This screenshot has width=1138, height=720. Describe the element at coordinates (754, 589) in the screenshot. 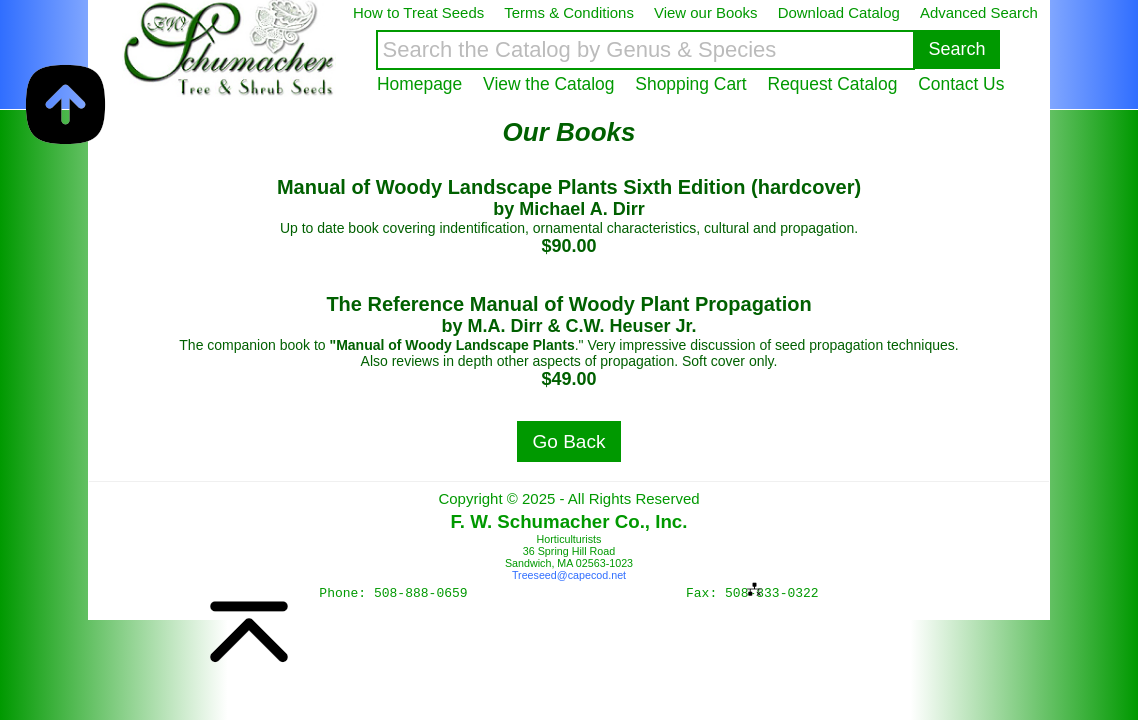

I see `network connection failed or unavailable` at that location.